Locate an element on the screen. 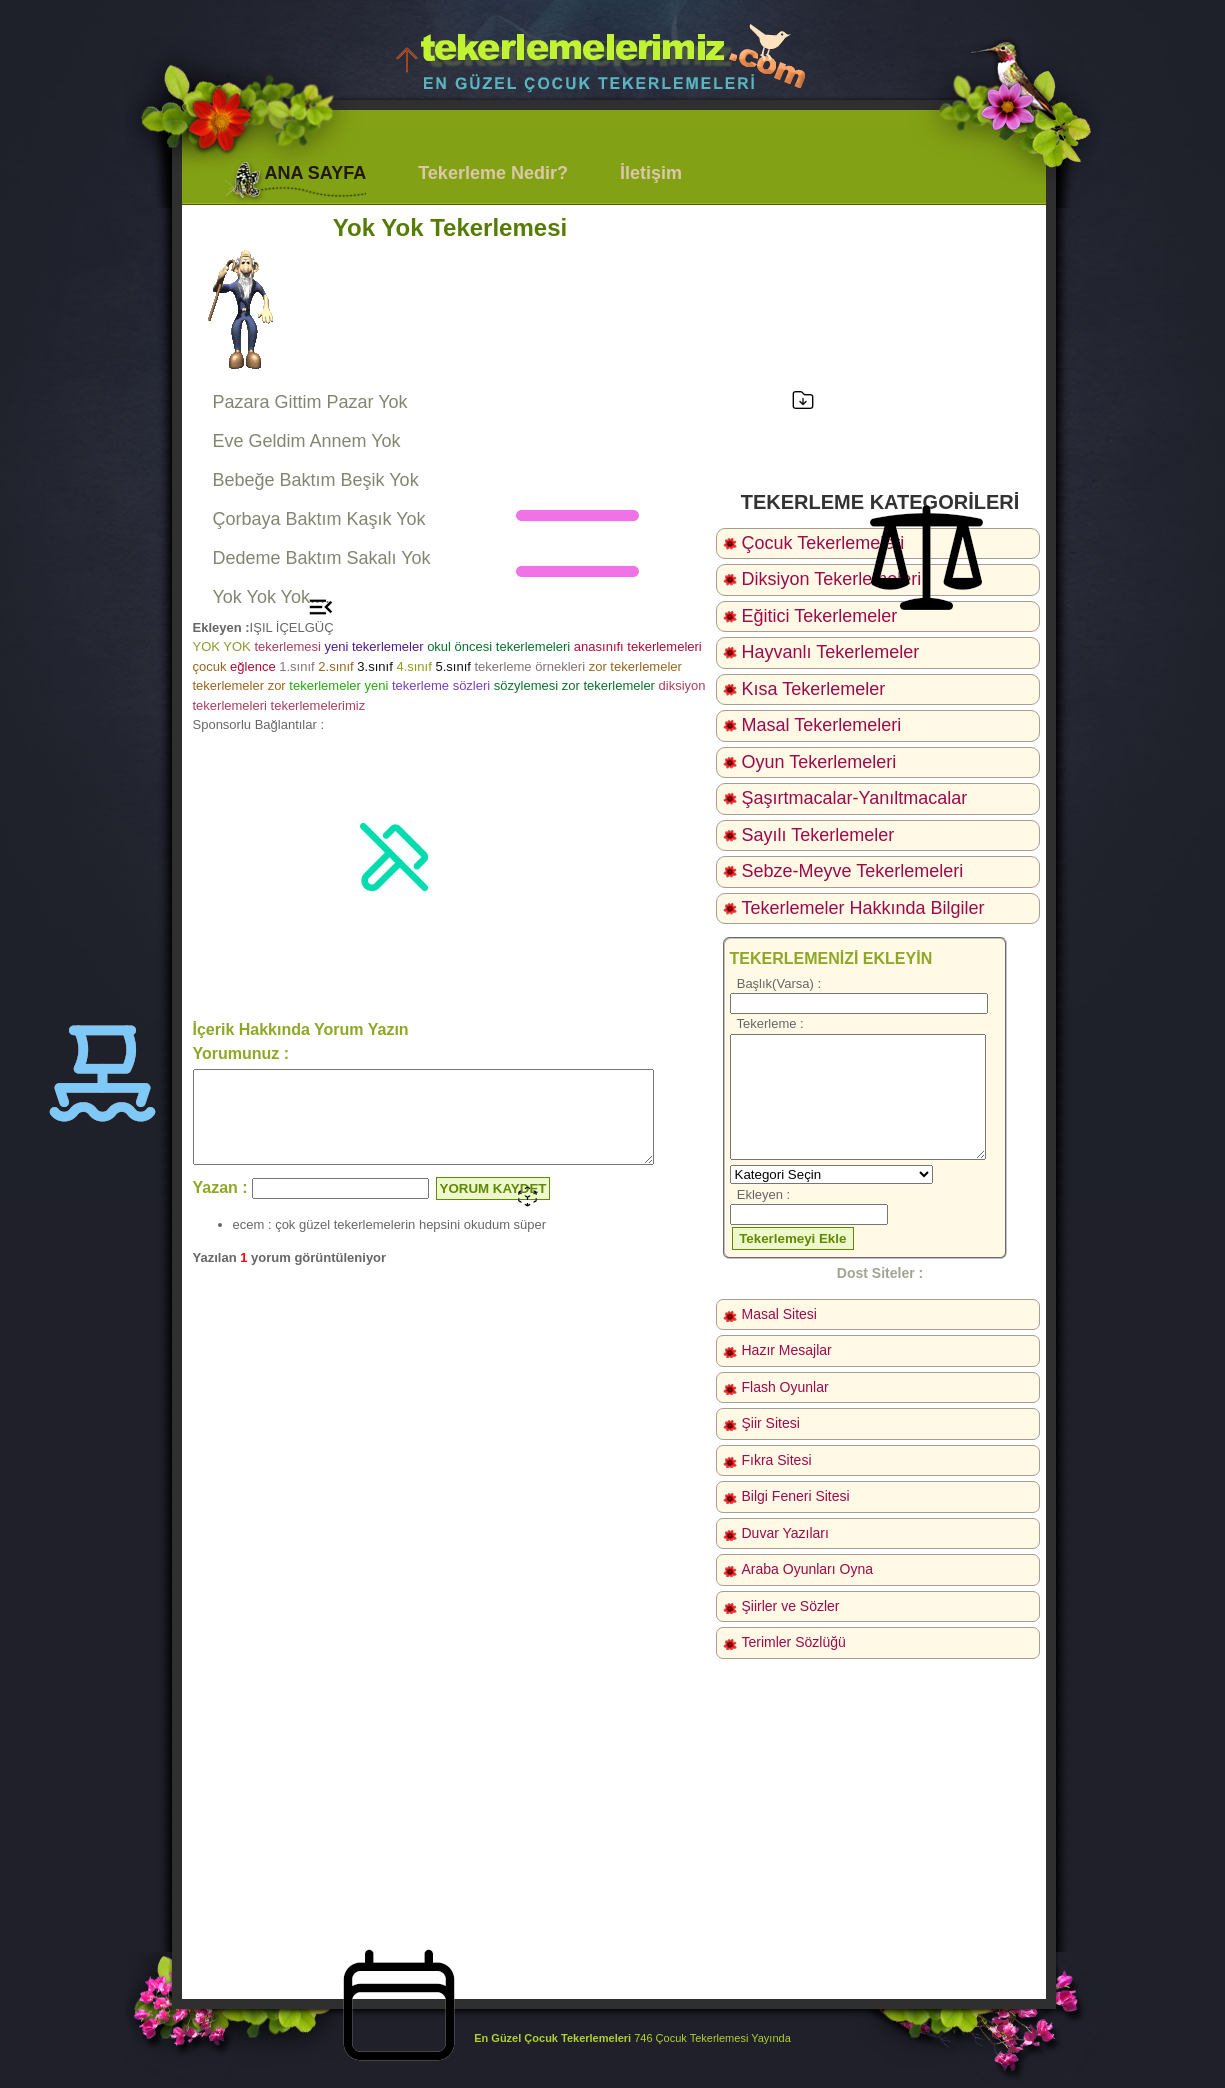 This screenshot has height=2088, width=1225. view 3D model or object is located at coordinates (527, 1196).